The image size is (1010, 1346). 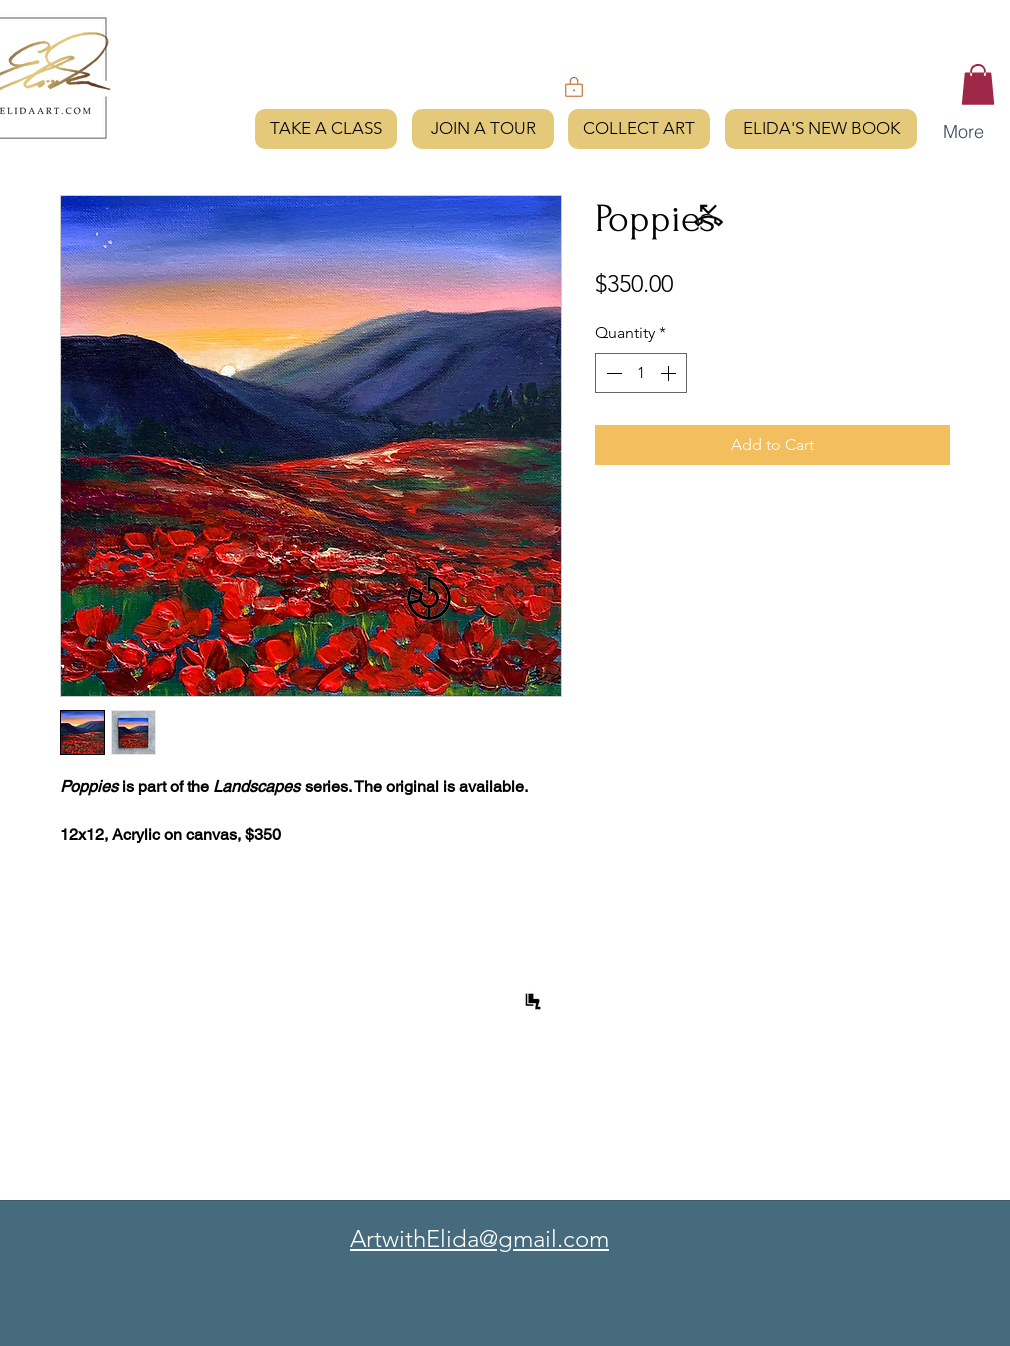 What do you see at coordinates (574, 88) in the screenshot?
I see `indicates a locked or secured item` at bounding box center [574, 88].